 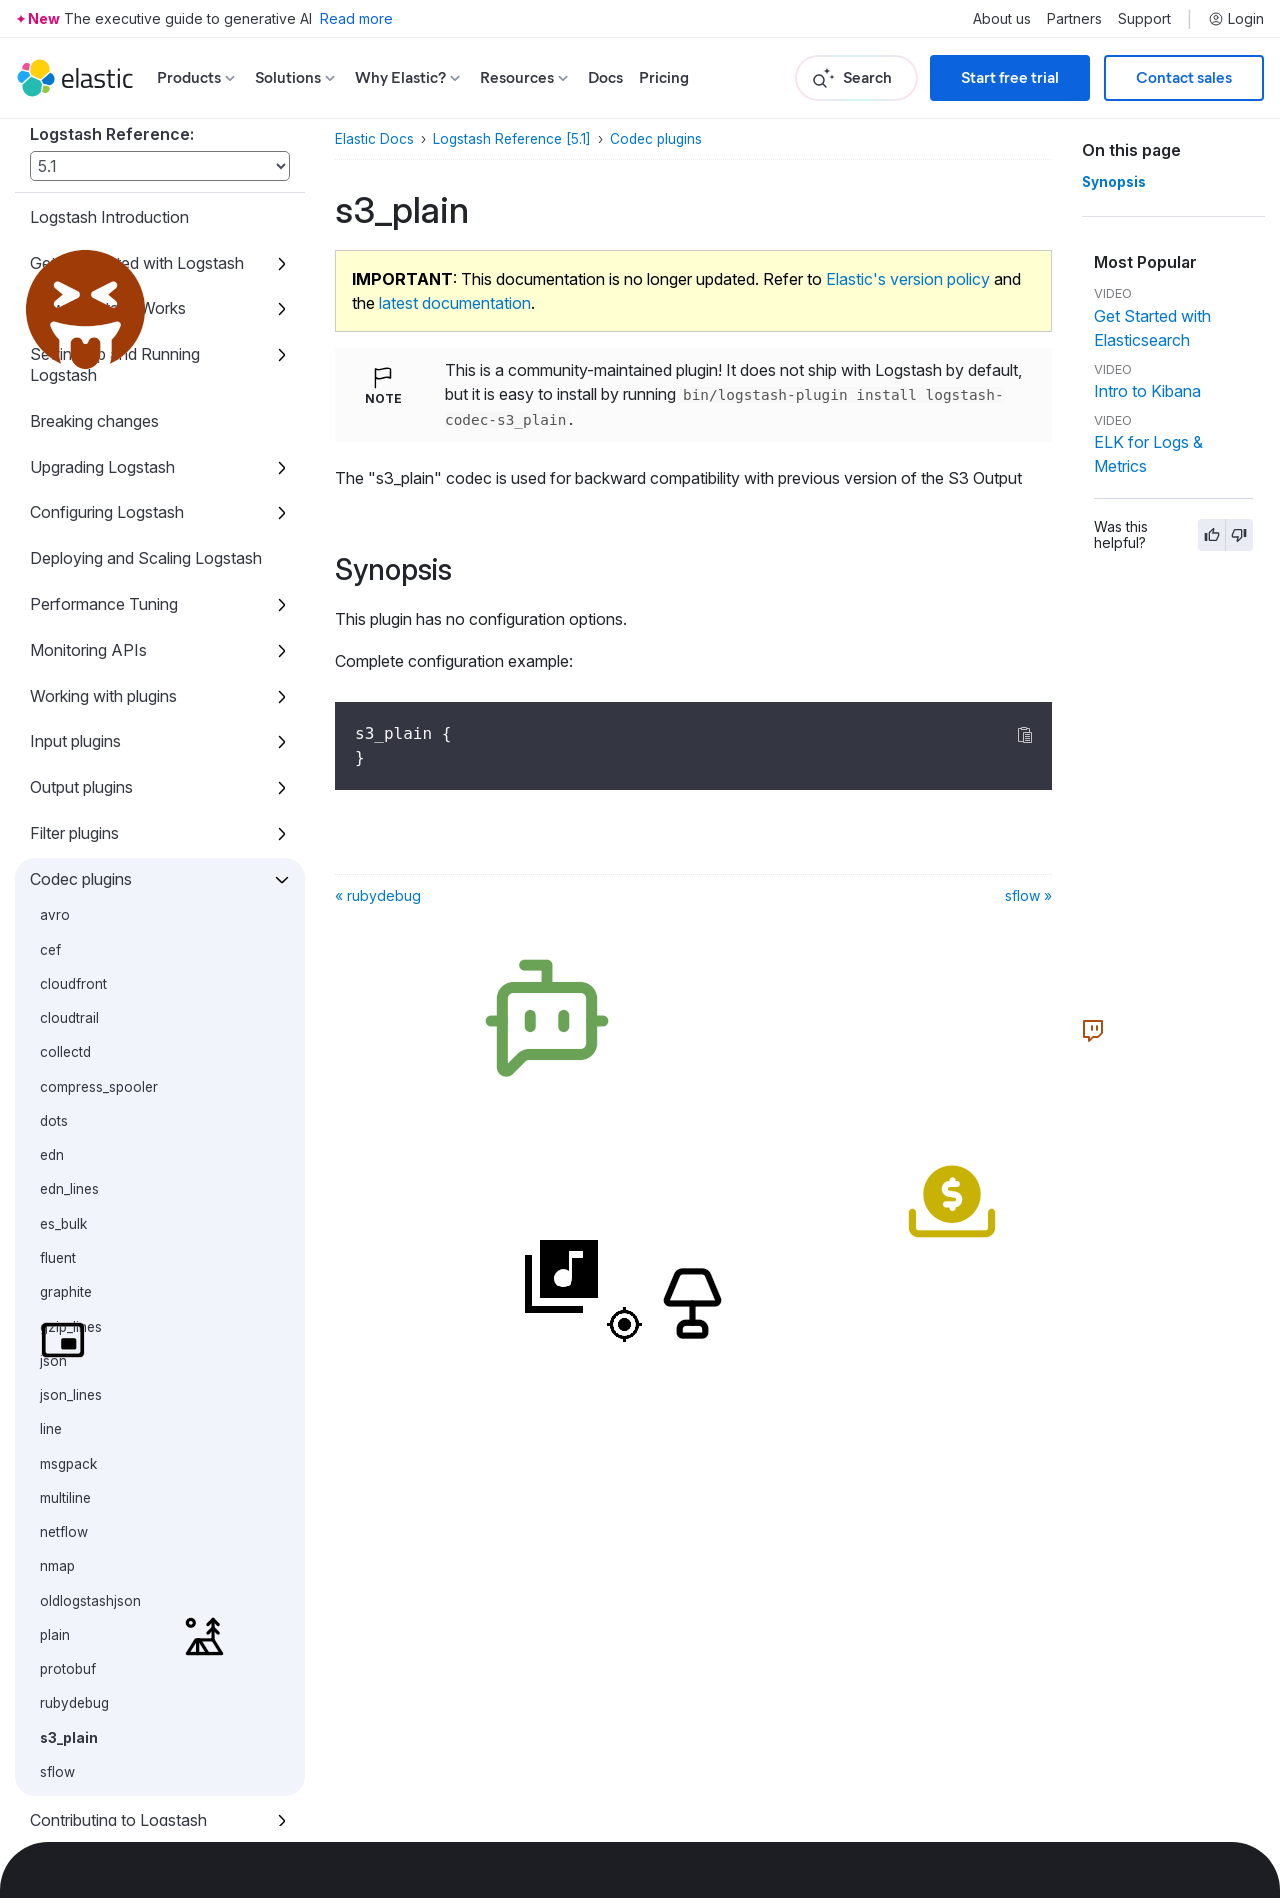 What do you see at coordinates (952, 1199) in the screenshot?
I see `make a donation` at bounding box center [952, 1199].